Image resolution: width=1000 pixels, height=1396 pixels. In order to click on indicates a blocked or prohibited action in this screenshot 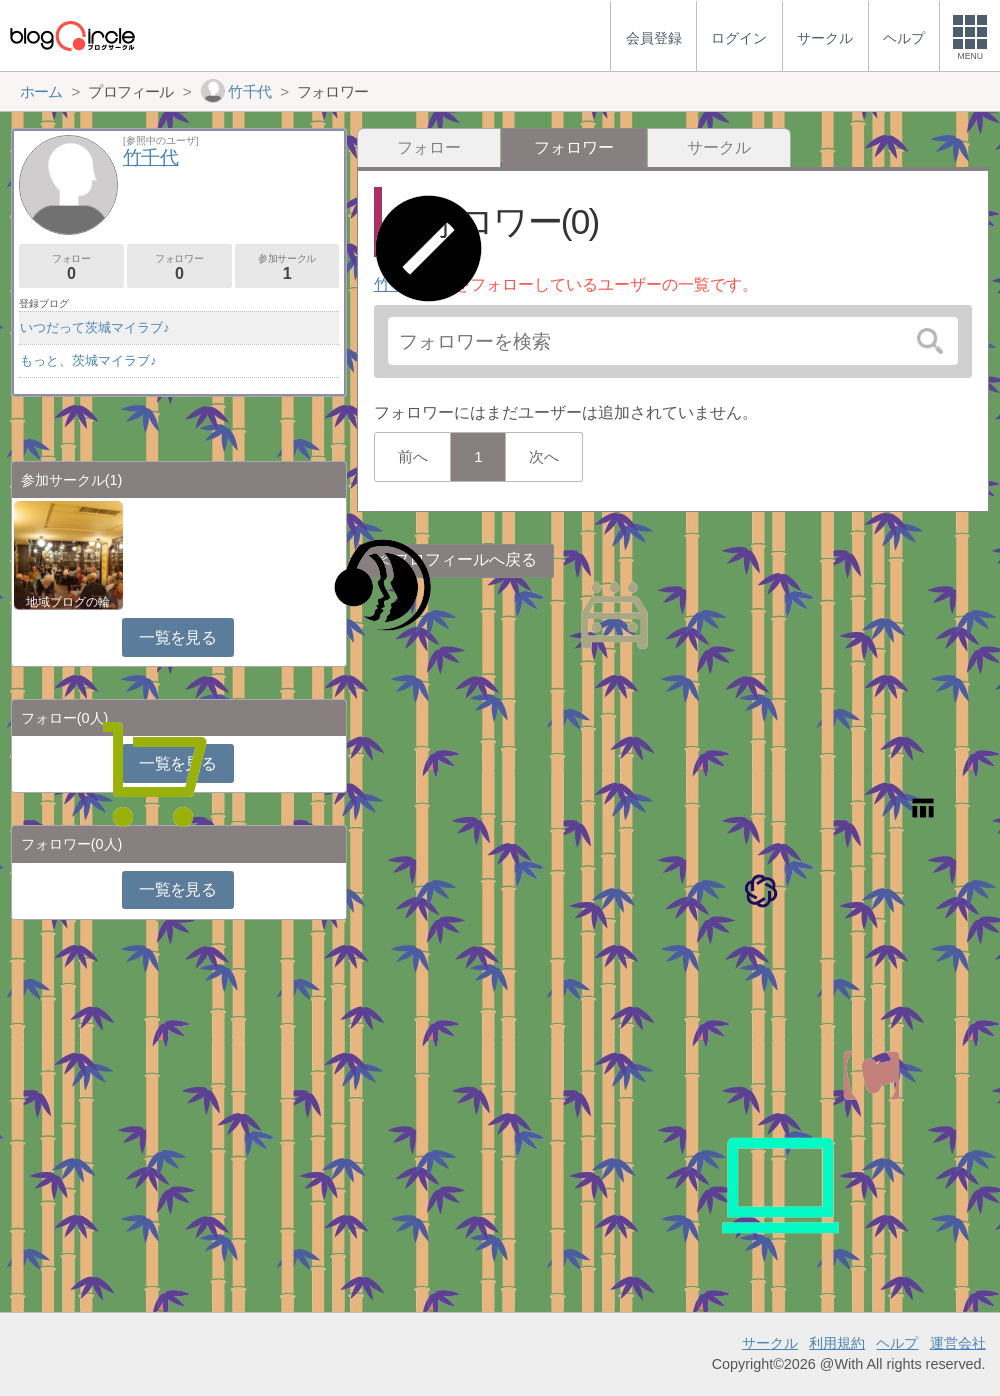, I will do `click(428, 248)`.